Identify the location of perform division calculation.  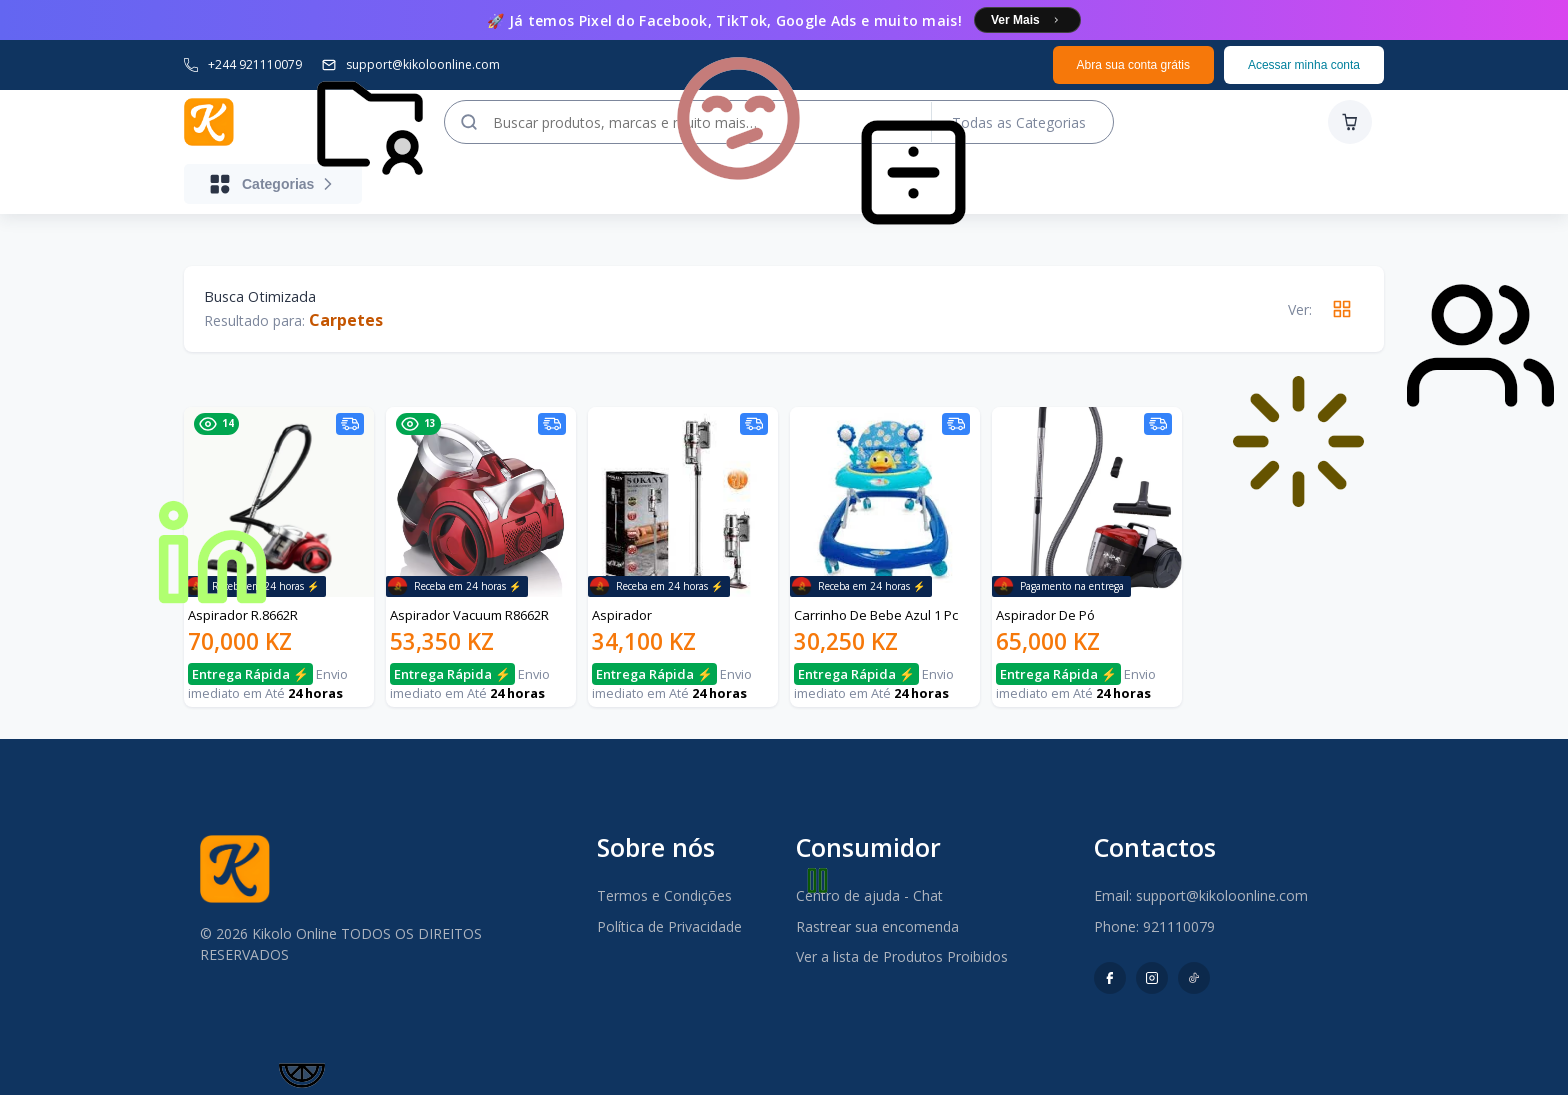
(913, 172).